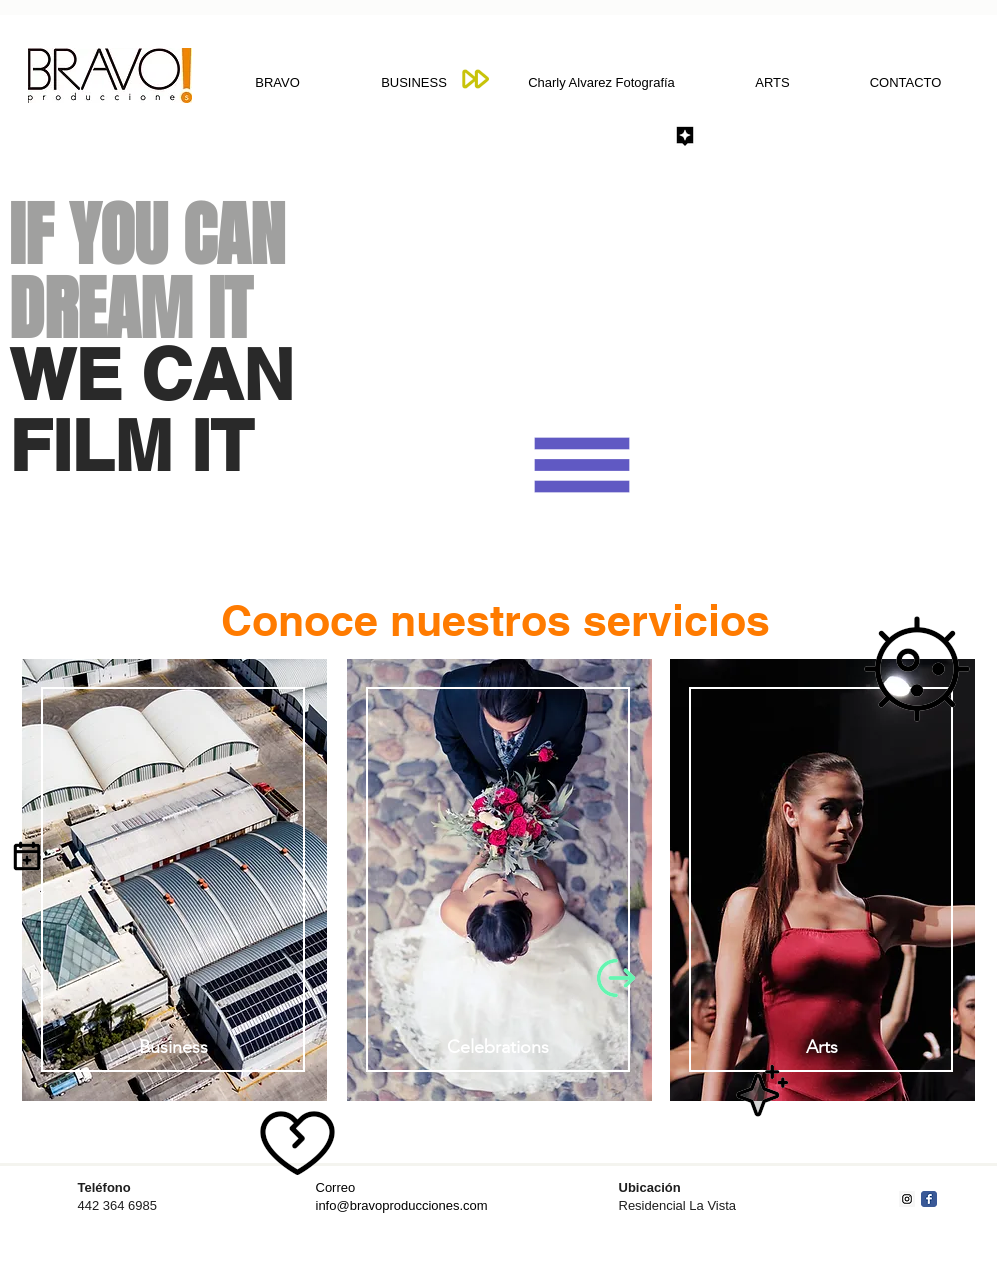 This screenshot has width=997, height=1282. I want to click on remove from favorites, so click(297, 1140).